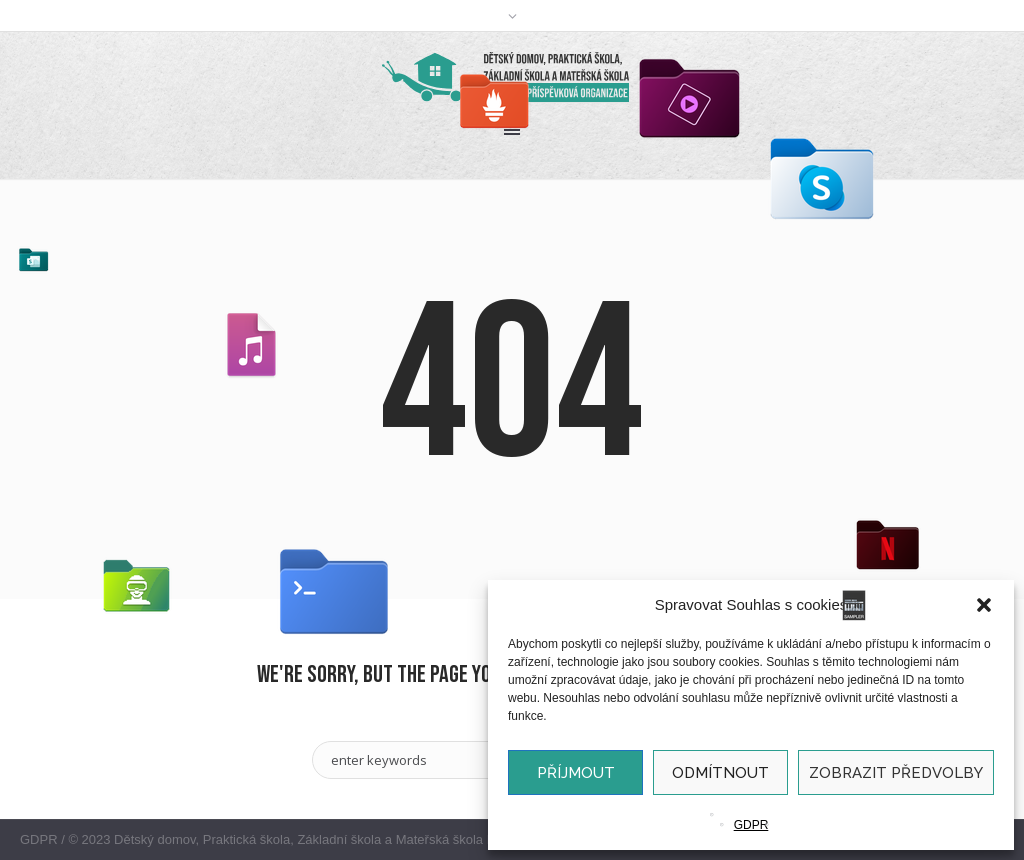 The width and height of the screenshot is (1024, 860). What do you see at coordinates (854, 606) in the screenshot?
I see `open the EXS24 sampler instrument in GarageBand` at bounding box center [854, 606].